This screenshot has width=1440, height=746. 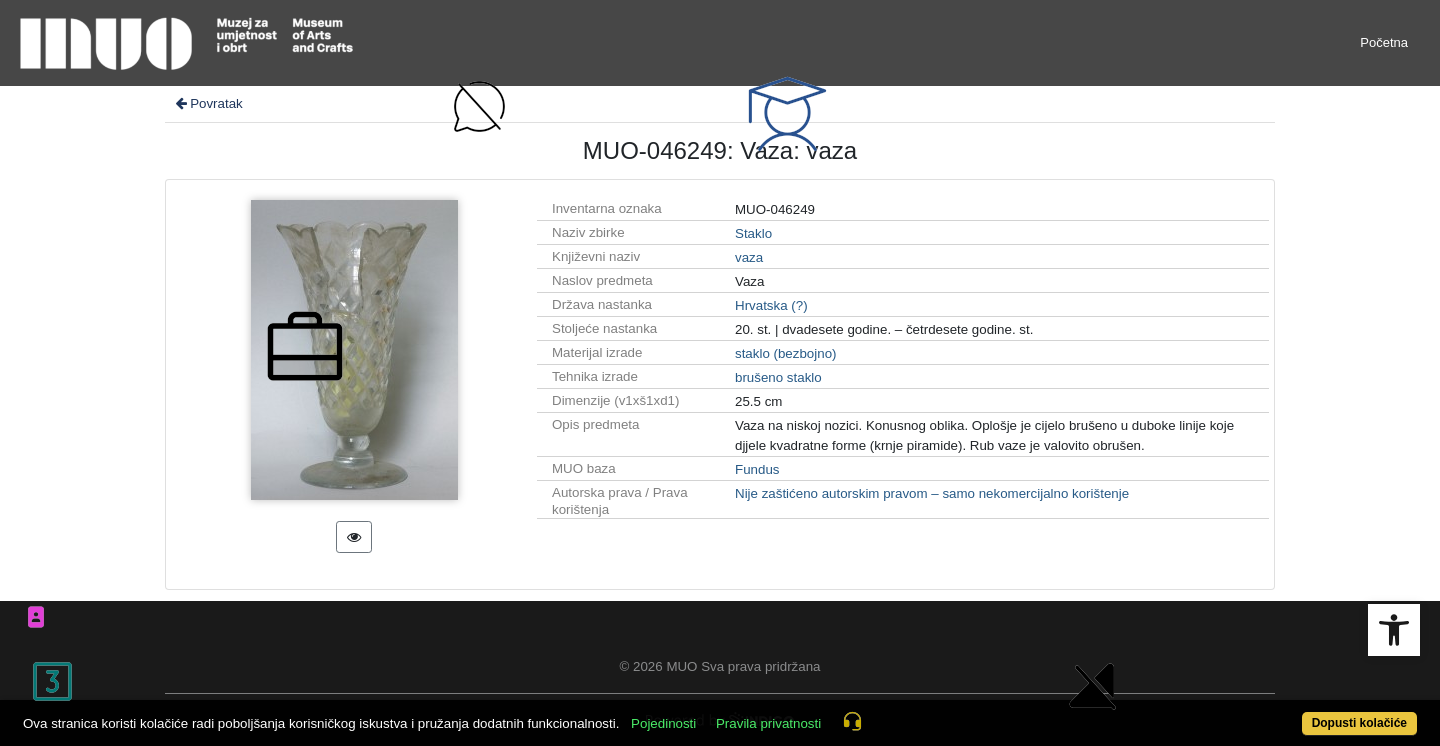 What do you see at coordinates (852, 720) in the screenshot?
I see `contact customer support` at bounding box center [852, 720].